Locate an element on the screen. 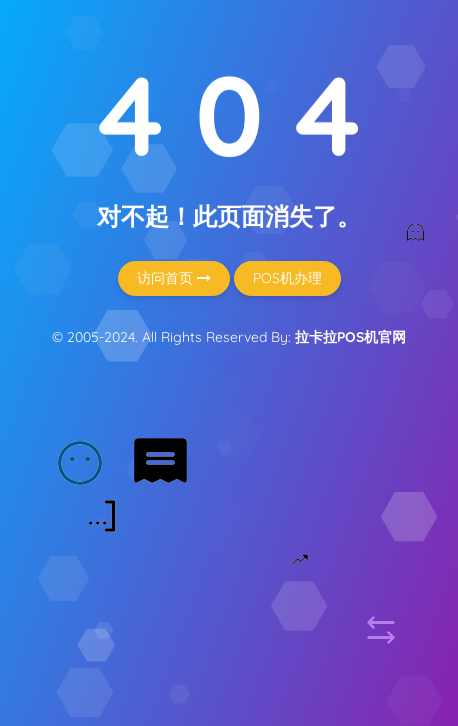  view trending or popular content is located at coordinates (300, 560).